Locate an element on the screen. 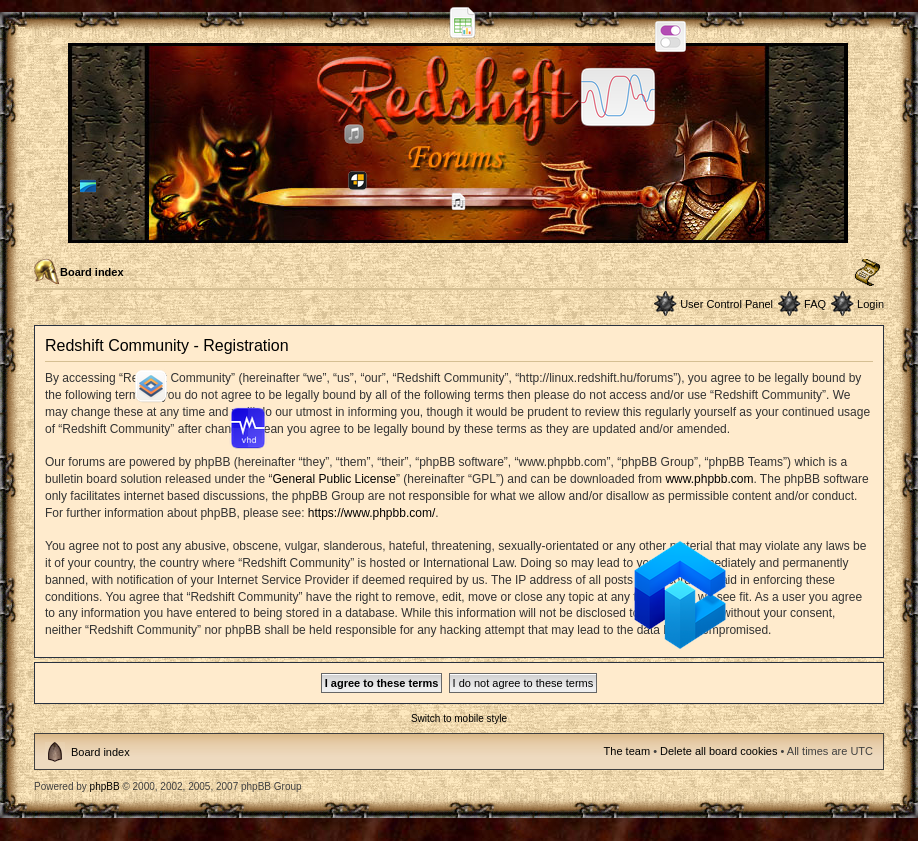  virtualbox virtual hard disk file is located at coordinates (248, 428).